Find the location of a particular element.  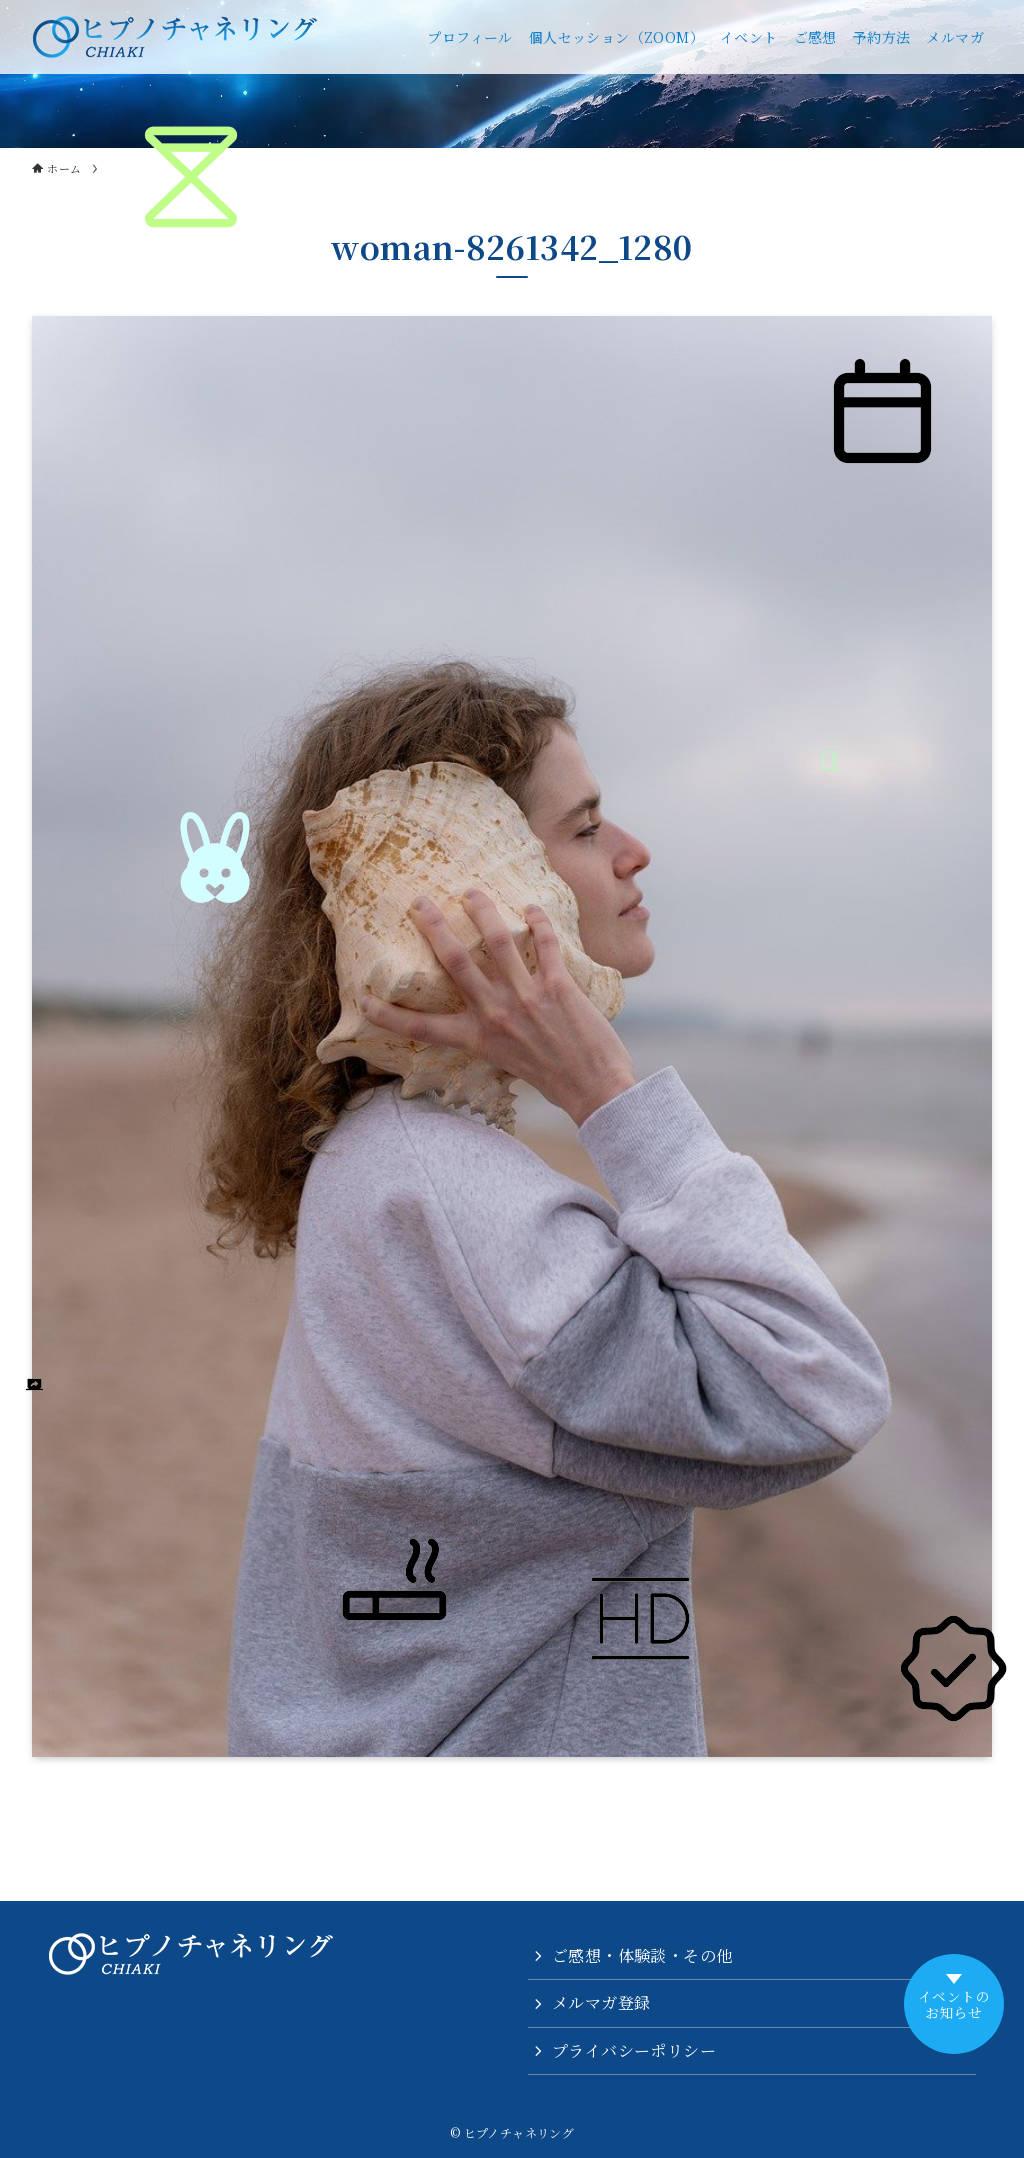

timer with significant time remaining is located at coordinates (191, 177).